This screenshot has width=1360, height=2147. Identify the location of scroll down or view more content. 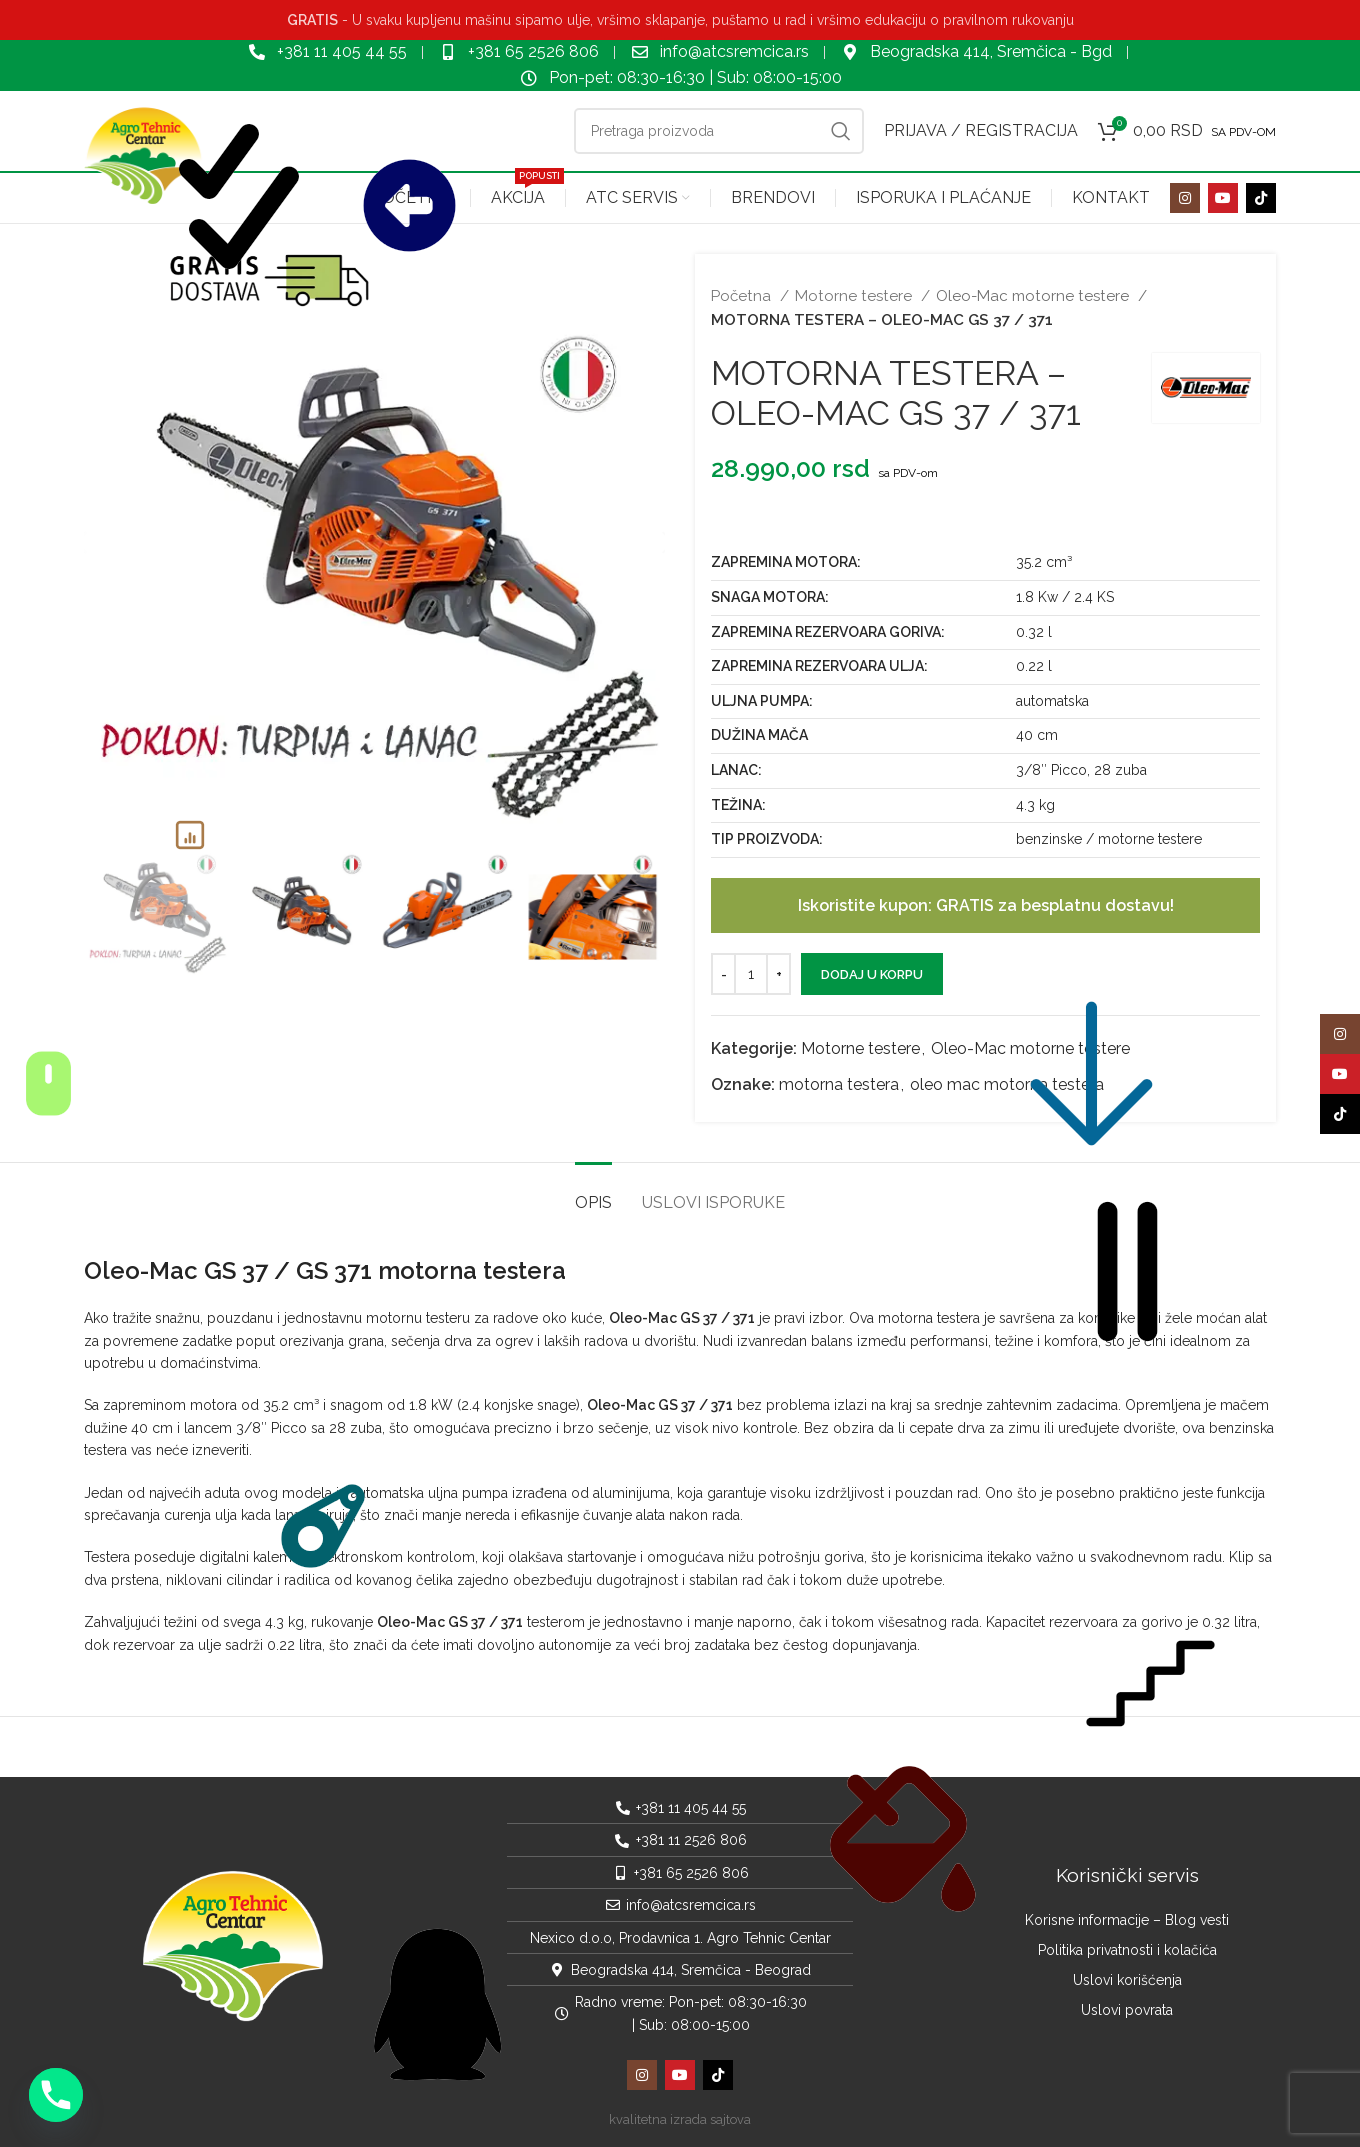
(1091, 1073).